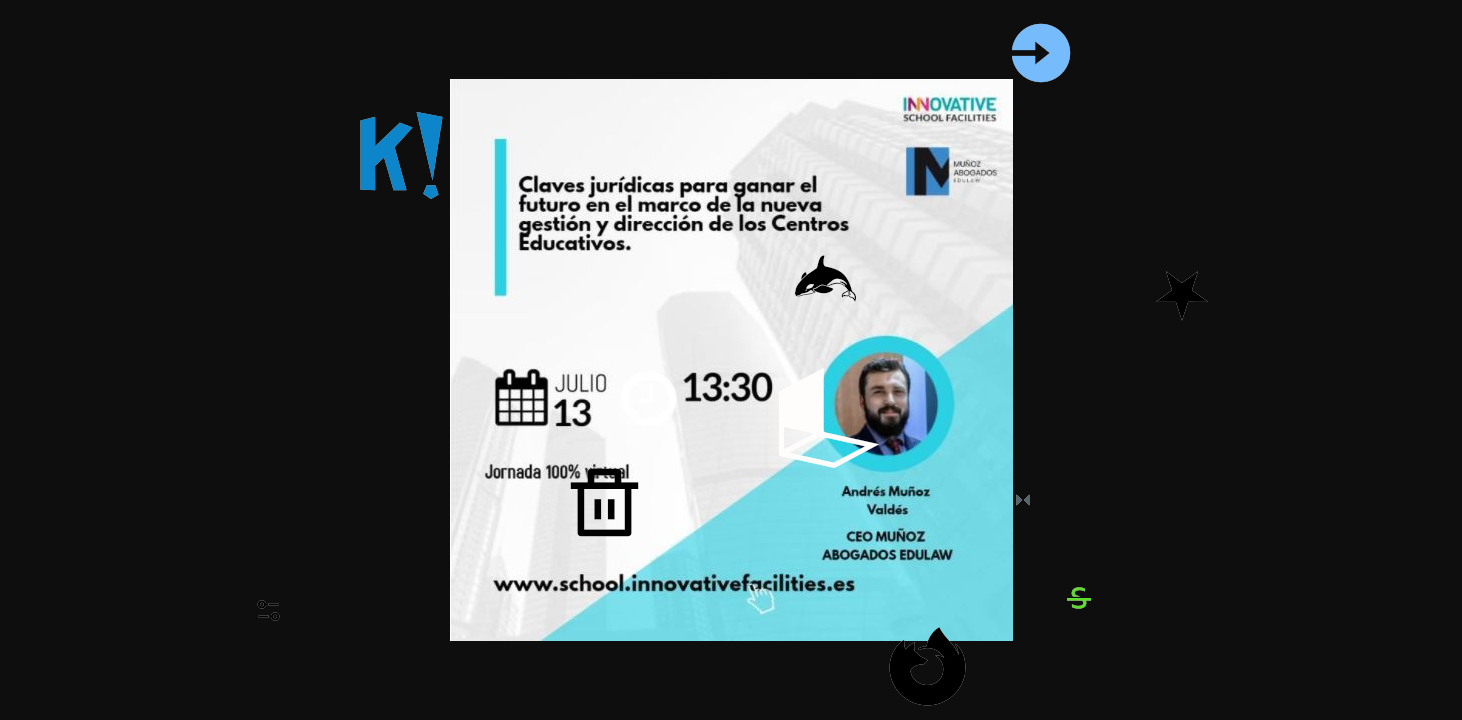 The image size is (1462, 720). What do you see at coordinates (604, 502) in the screenshot?
I see `delete selected item` at bounding box center [604, 502].